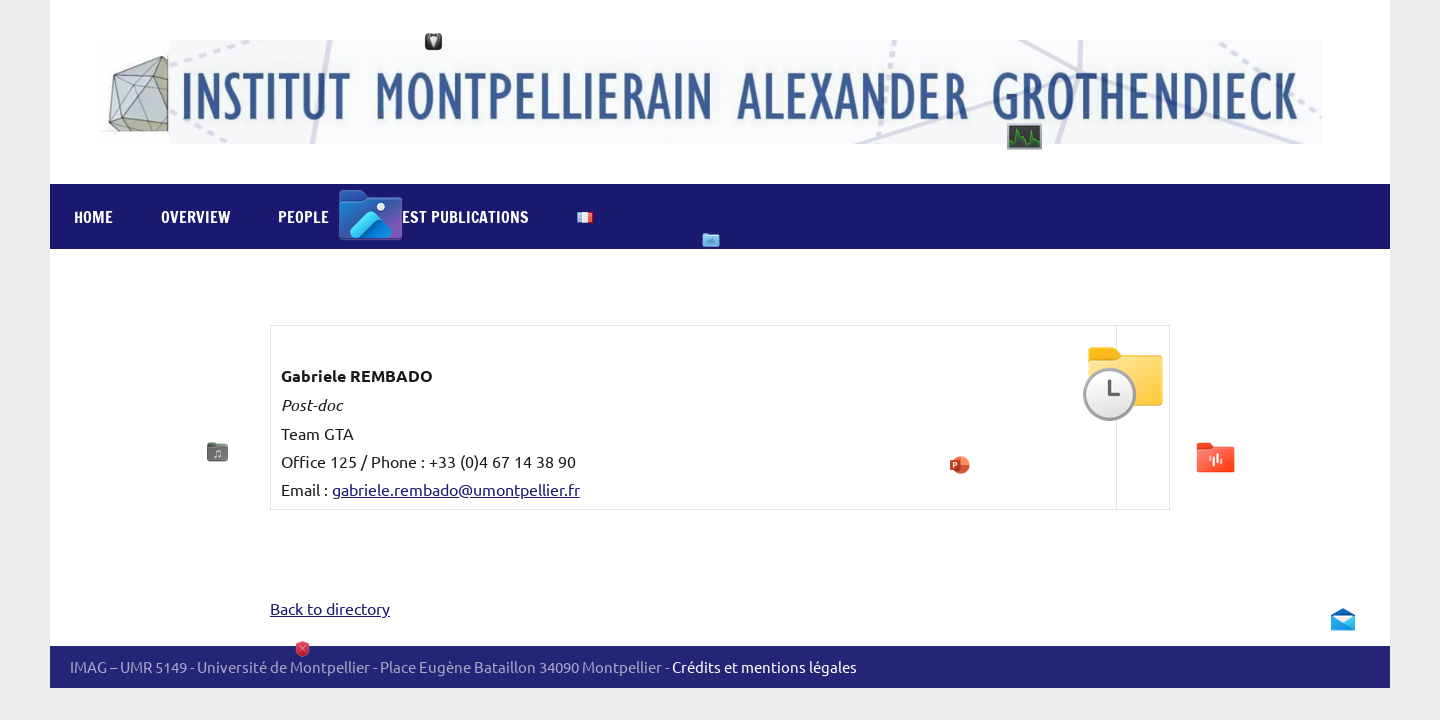 Image resolution: width=1440 pixels, height=720 pixels. I want to click on open Microsoft PowerPoint, so click(960, 465).